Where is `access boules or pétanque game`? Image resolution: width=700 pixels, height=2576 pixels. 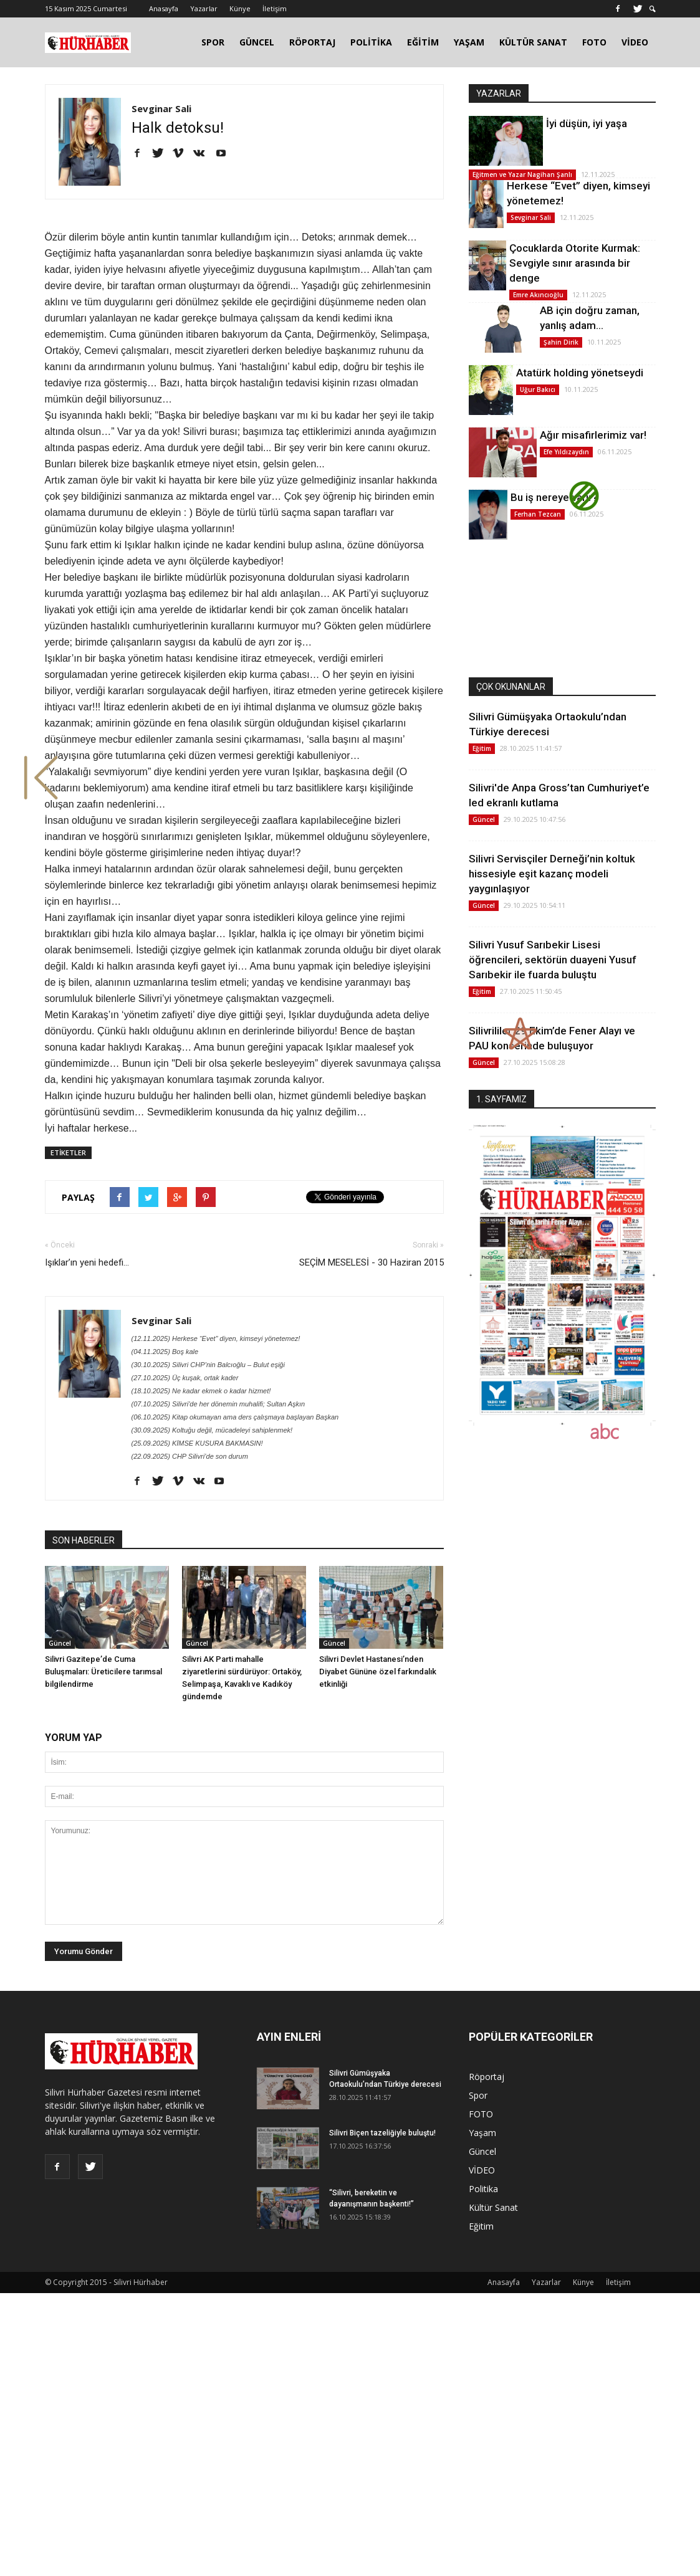
access boules or pétanque game is located at coordinates (584, 496).